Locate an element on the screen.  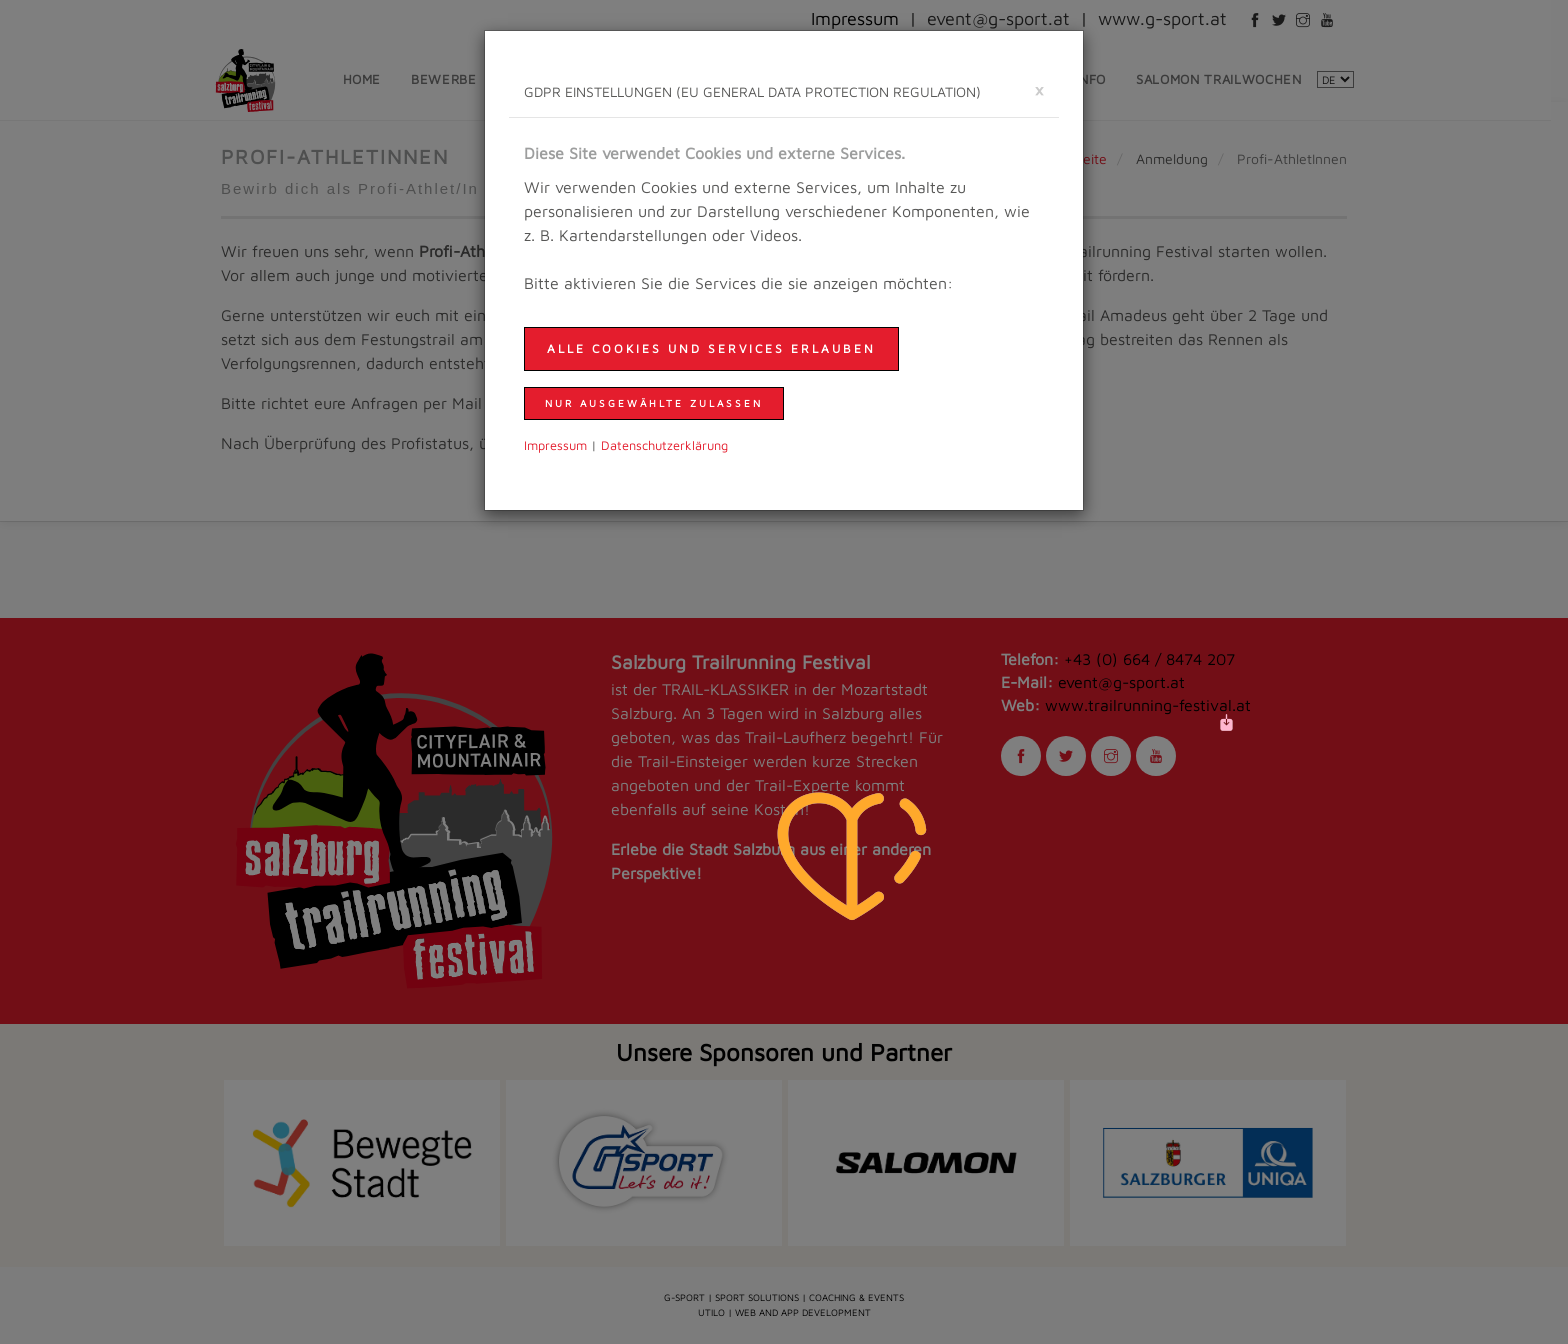
indicates partial like or favorite status is located at coordinates (852, 851).